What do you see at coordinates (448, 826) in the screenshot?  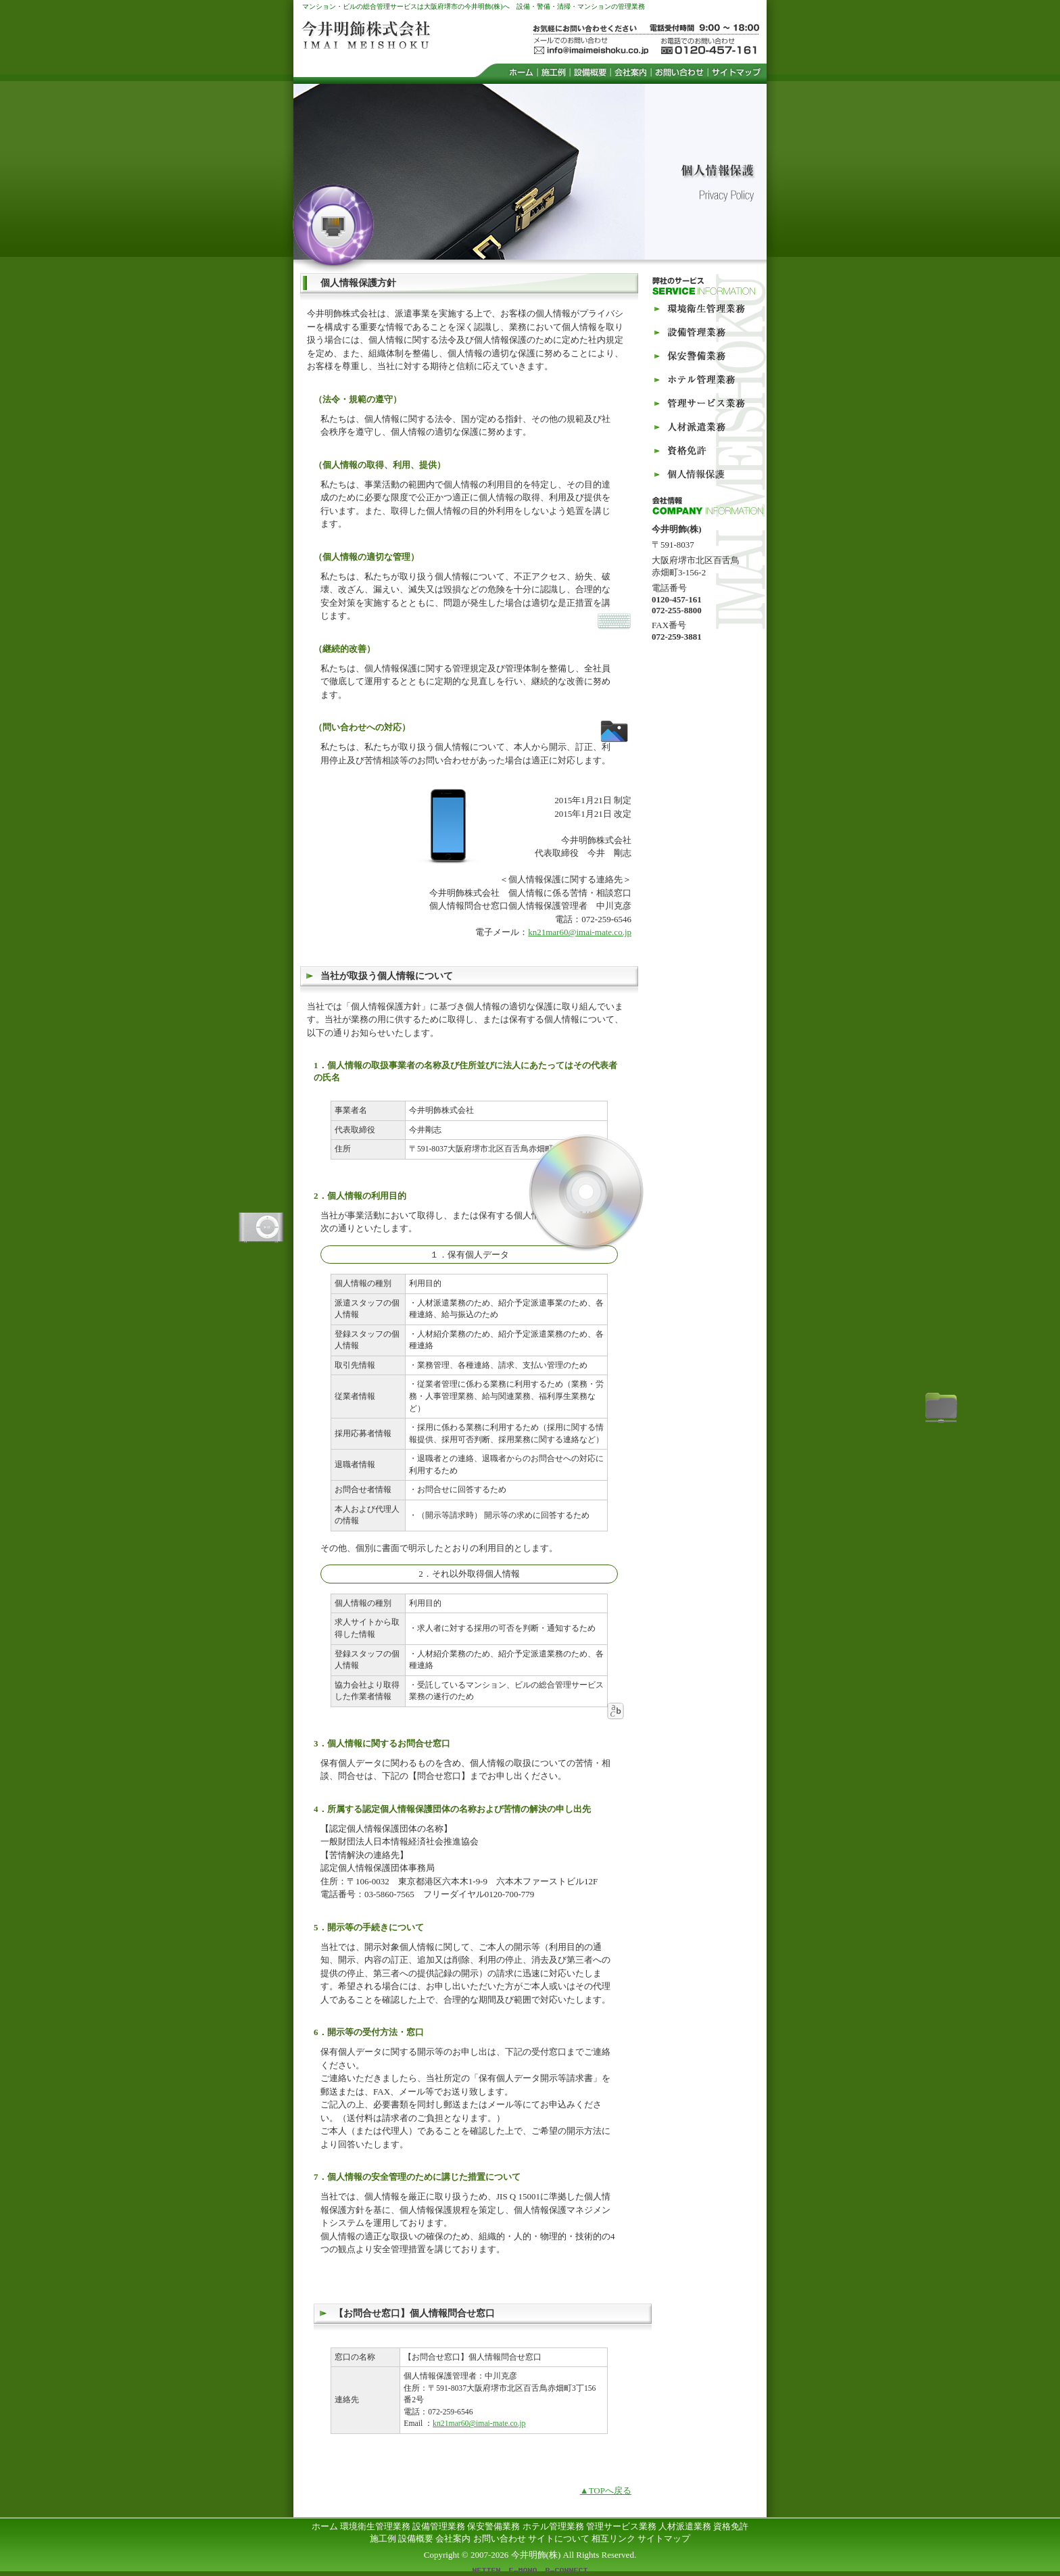 I see `iPhone SE 2 device connected to your mac` at bounding box center [448, 826].